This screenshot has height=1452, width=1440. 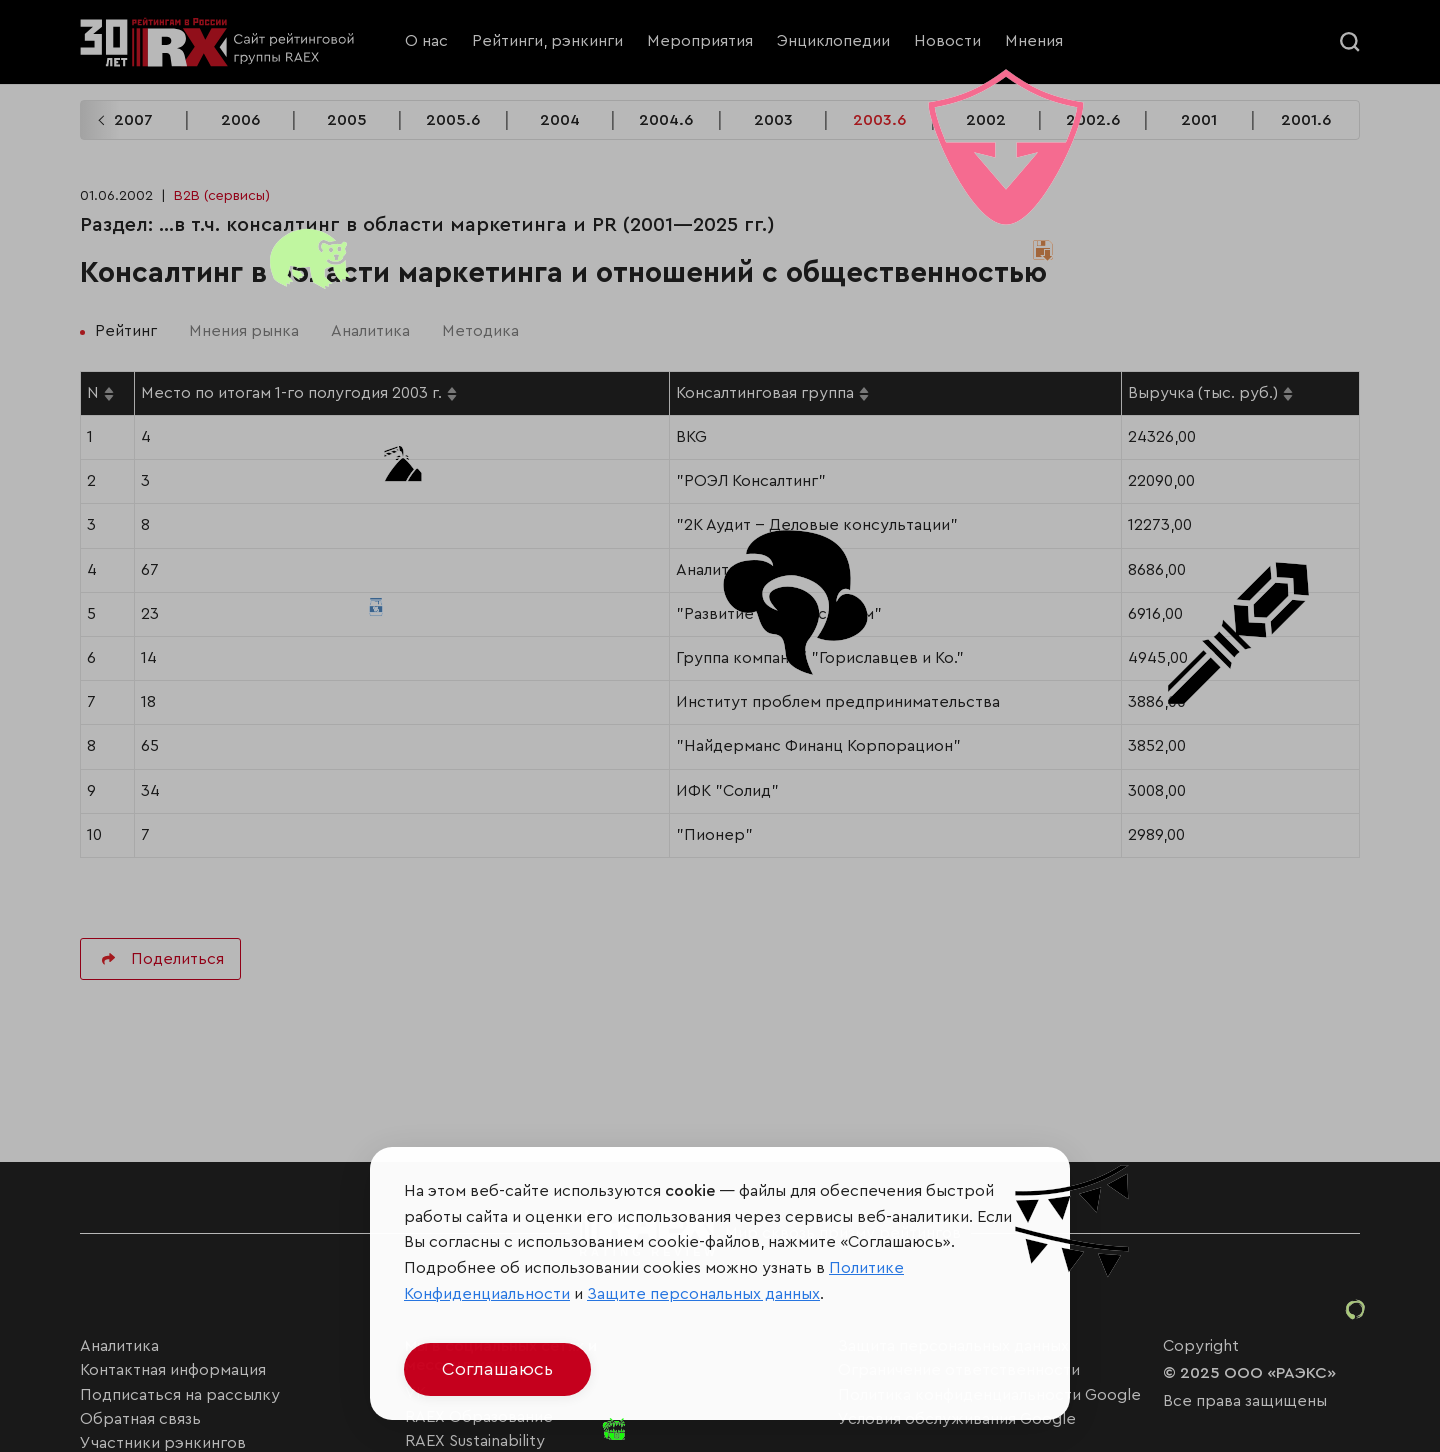 What do you see at coordinates (1239, 632) in the screenshot?
I see `cast a spell or use magic ability` at bounding box center [1239, 632].